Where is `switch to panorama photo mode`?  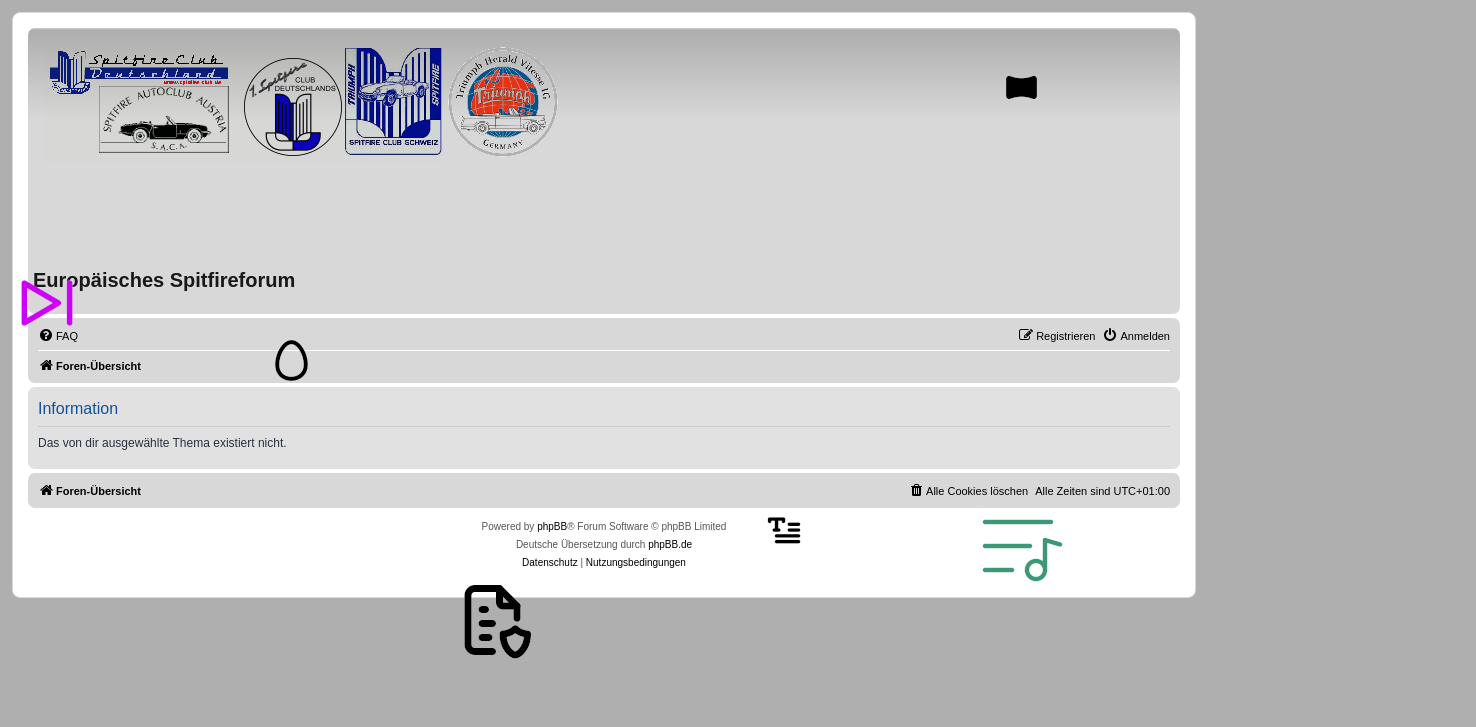
switch to panorama photo mode is located at coordinates (1021, 87).